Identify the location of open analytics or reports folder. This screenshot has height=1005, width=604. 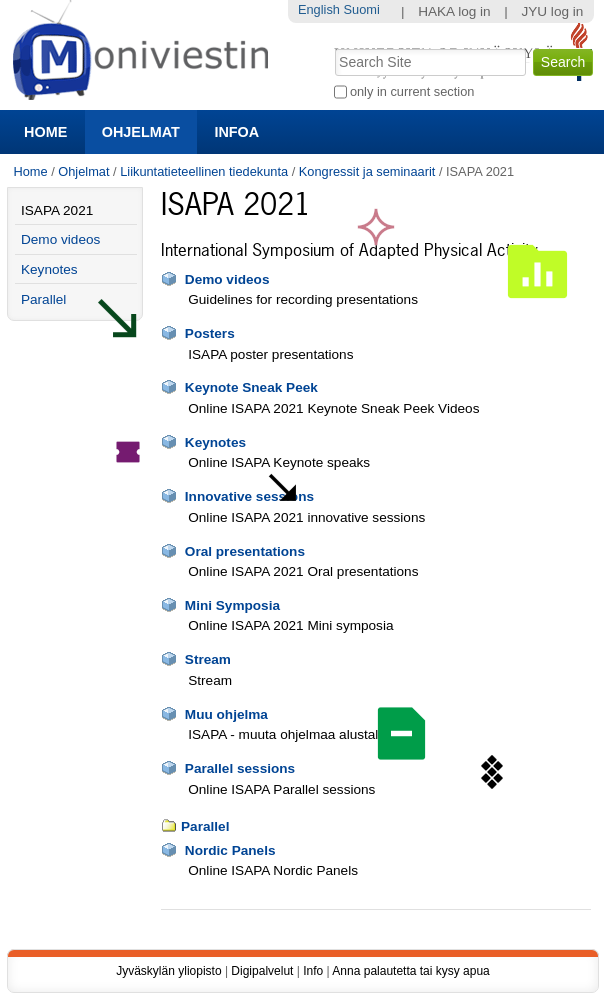
(537, 271).